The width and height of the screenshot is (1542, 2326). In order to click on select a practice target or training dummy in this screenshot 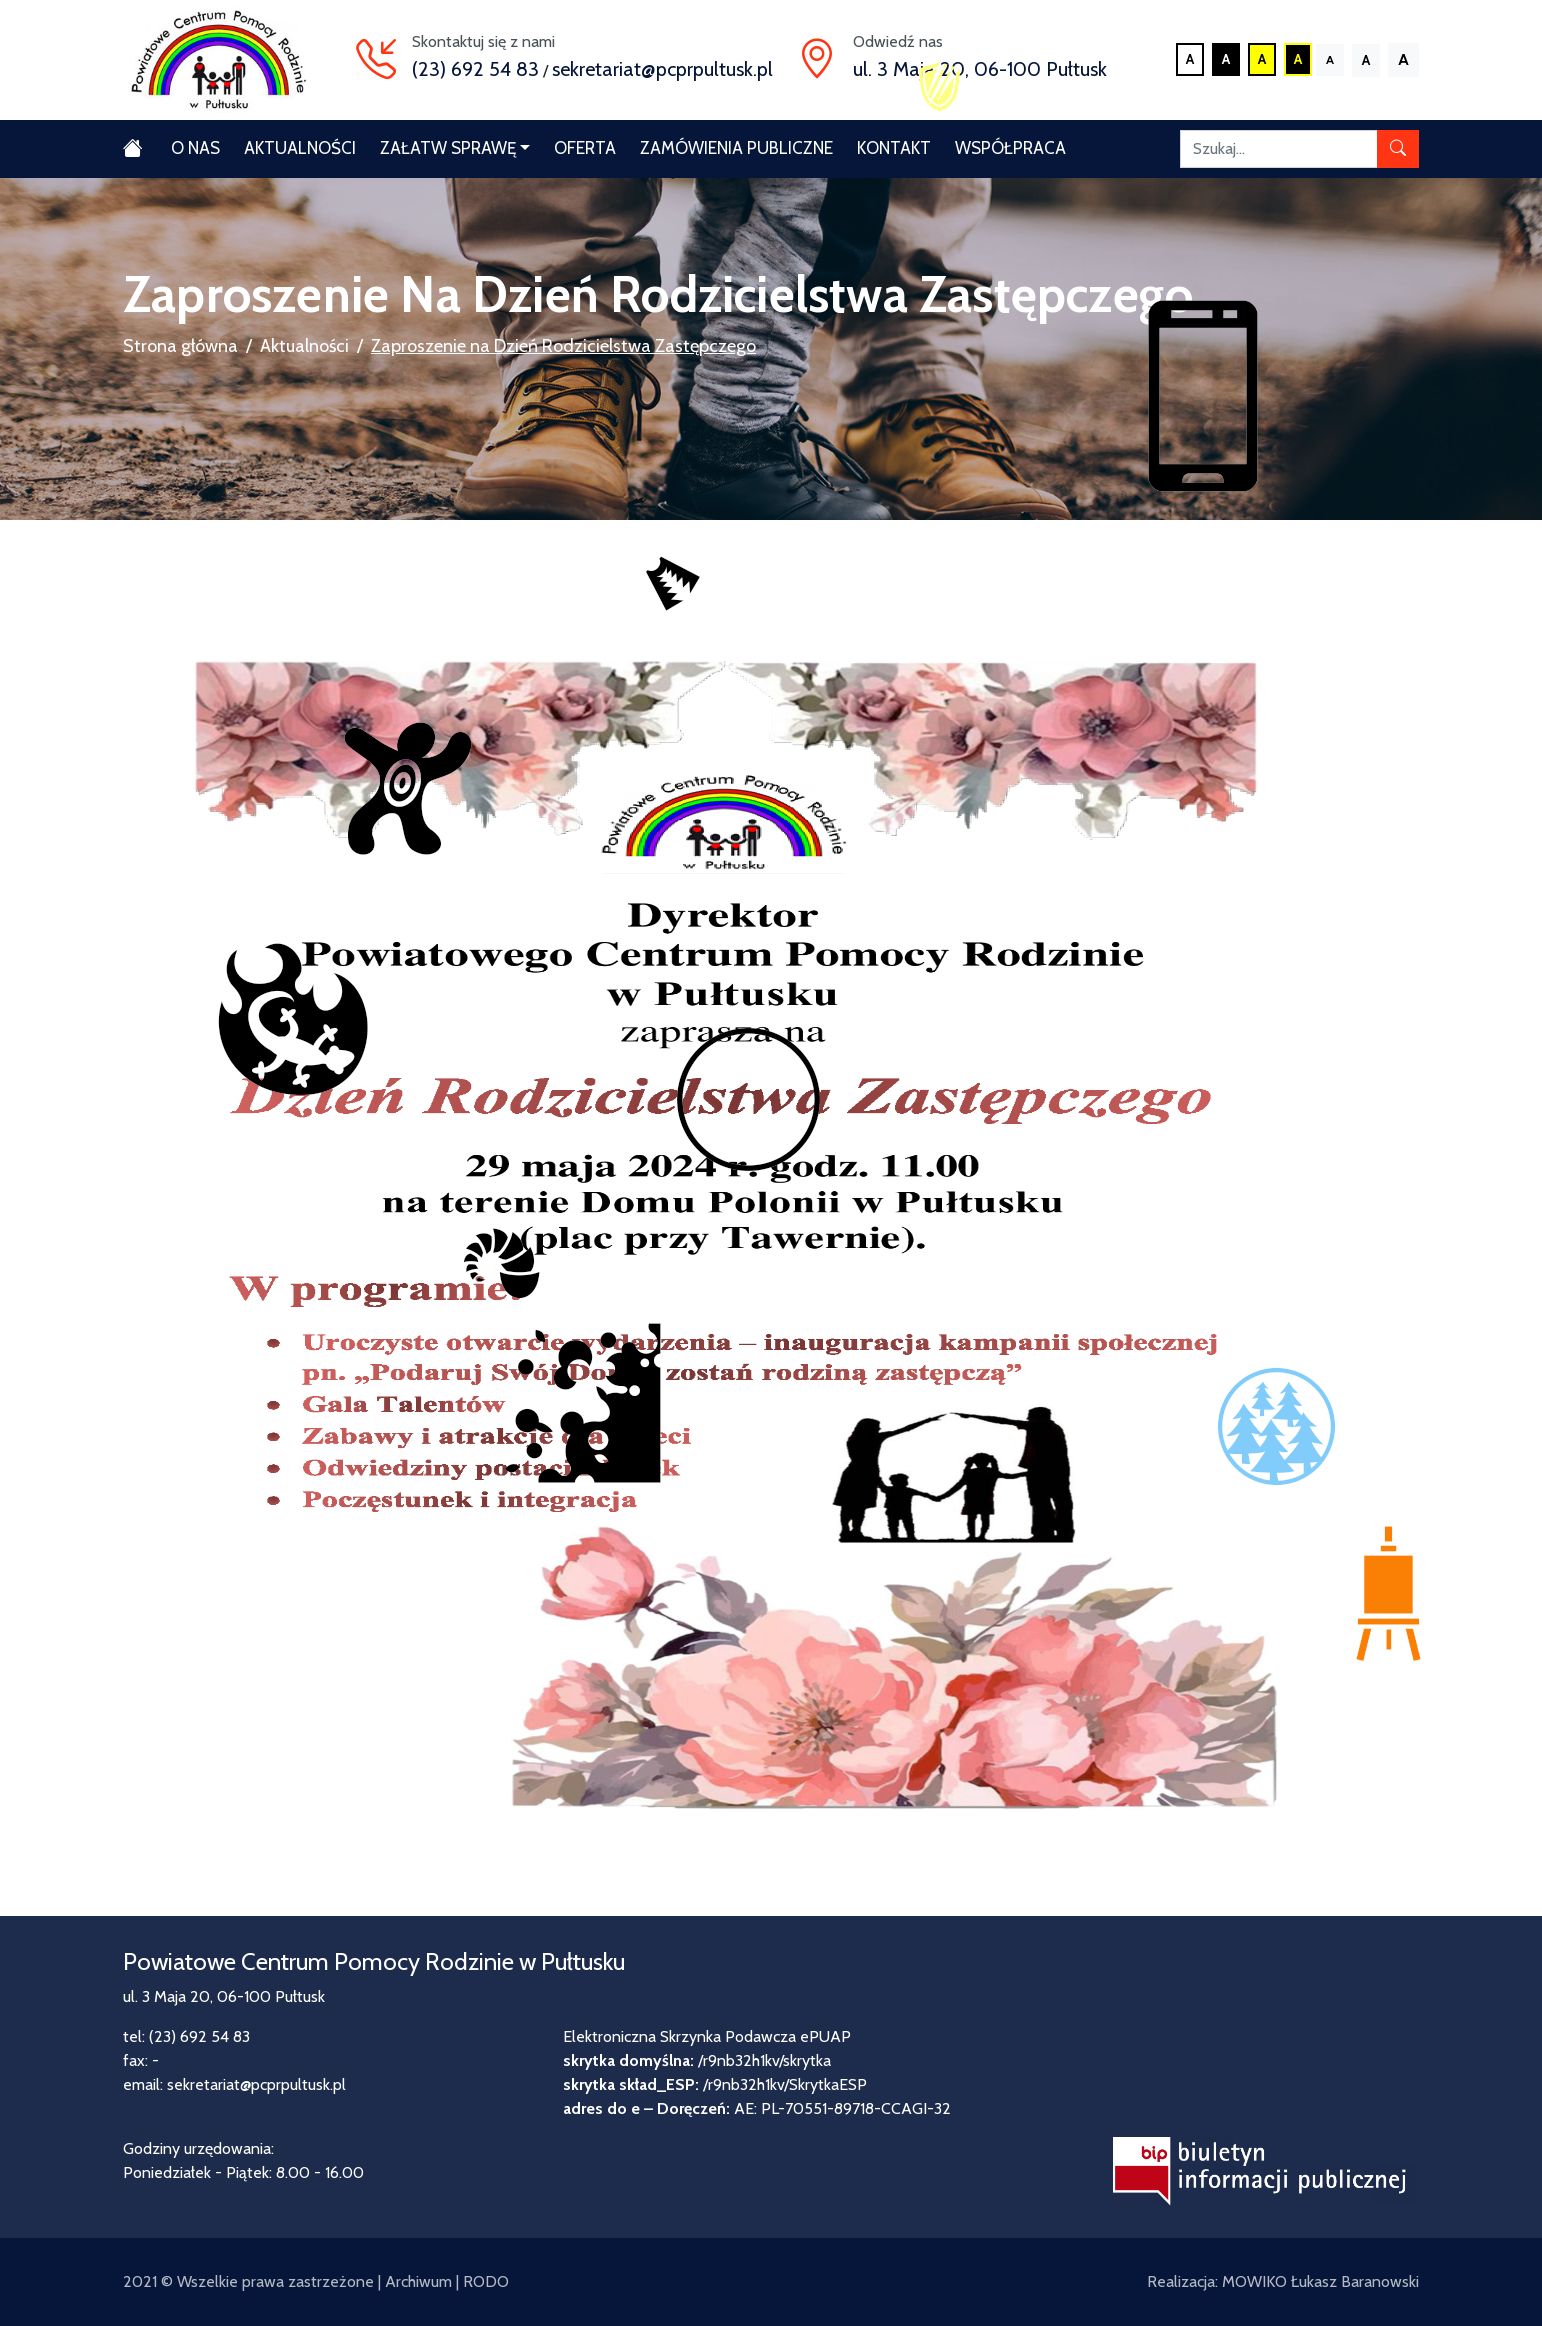, I will do `click(406, 788)`.